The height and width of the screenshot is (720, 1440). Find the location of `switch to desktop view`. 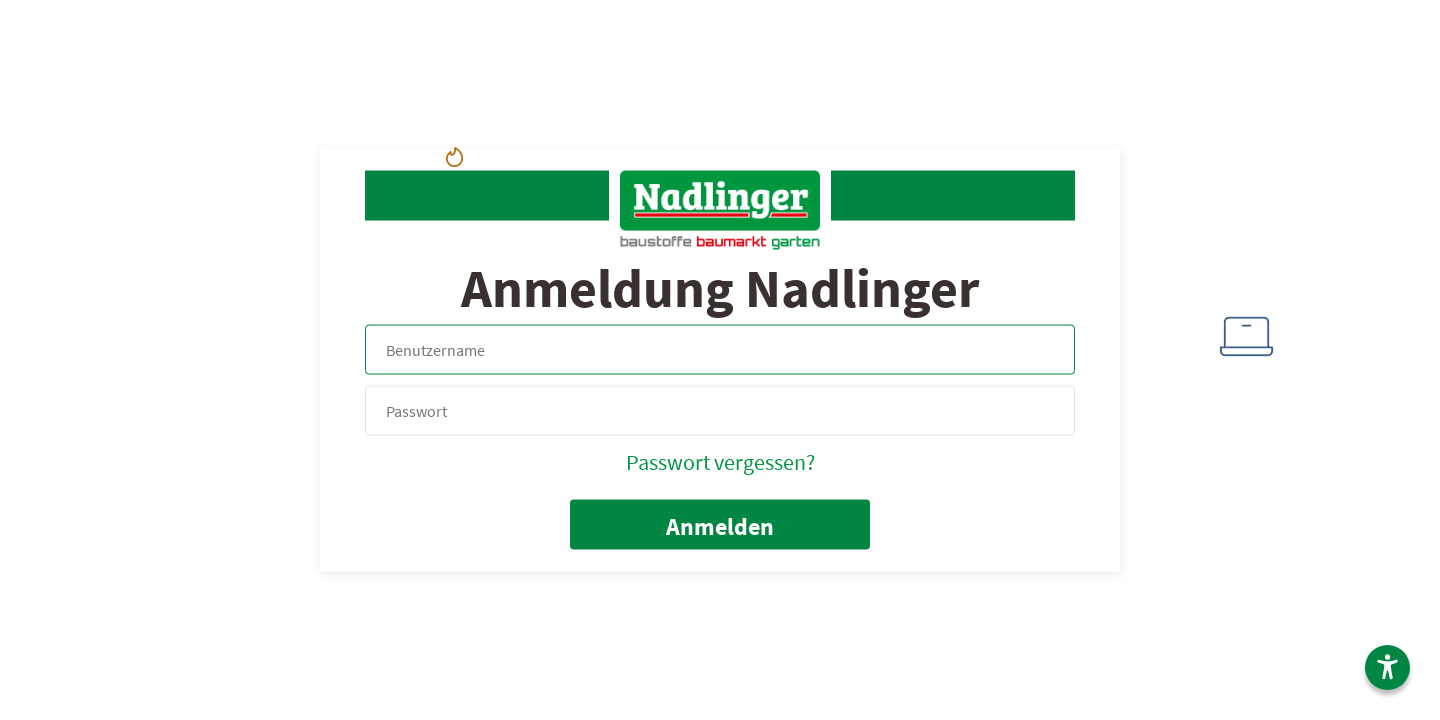

switch to desktop view is located at coordinates (1246, 335).